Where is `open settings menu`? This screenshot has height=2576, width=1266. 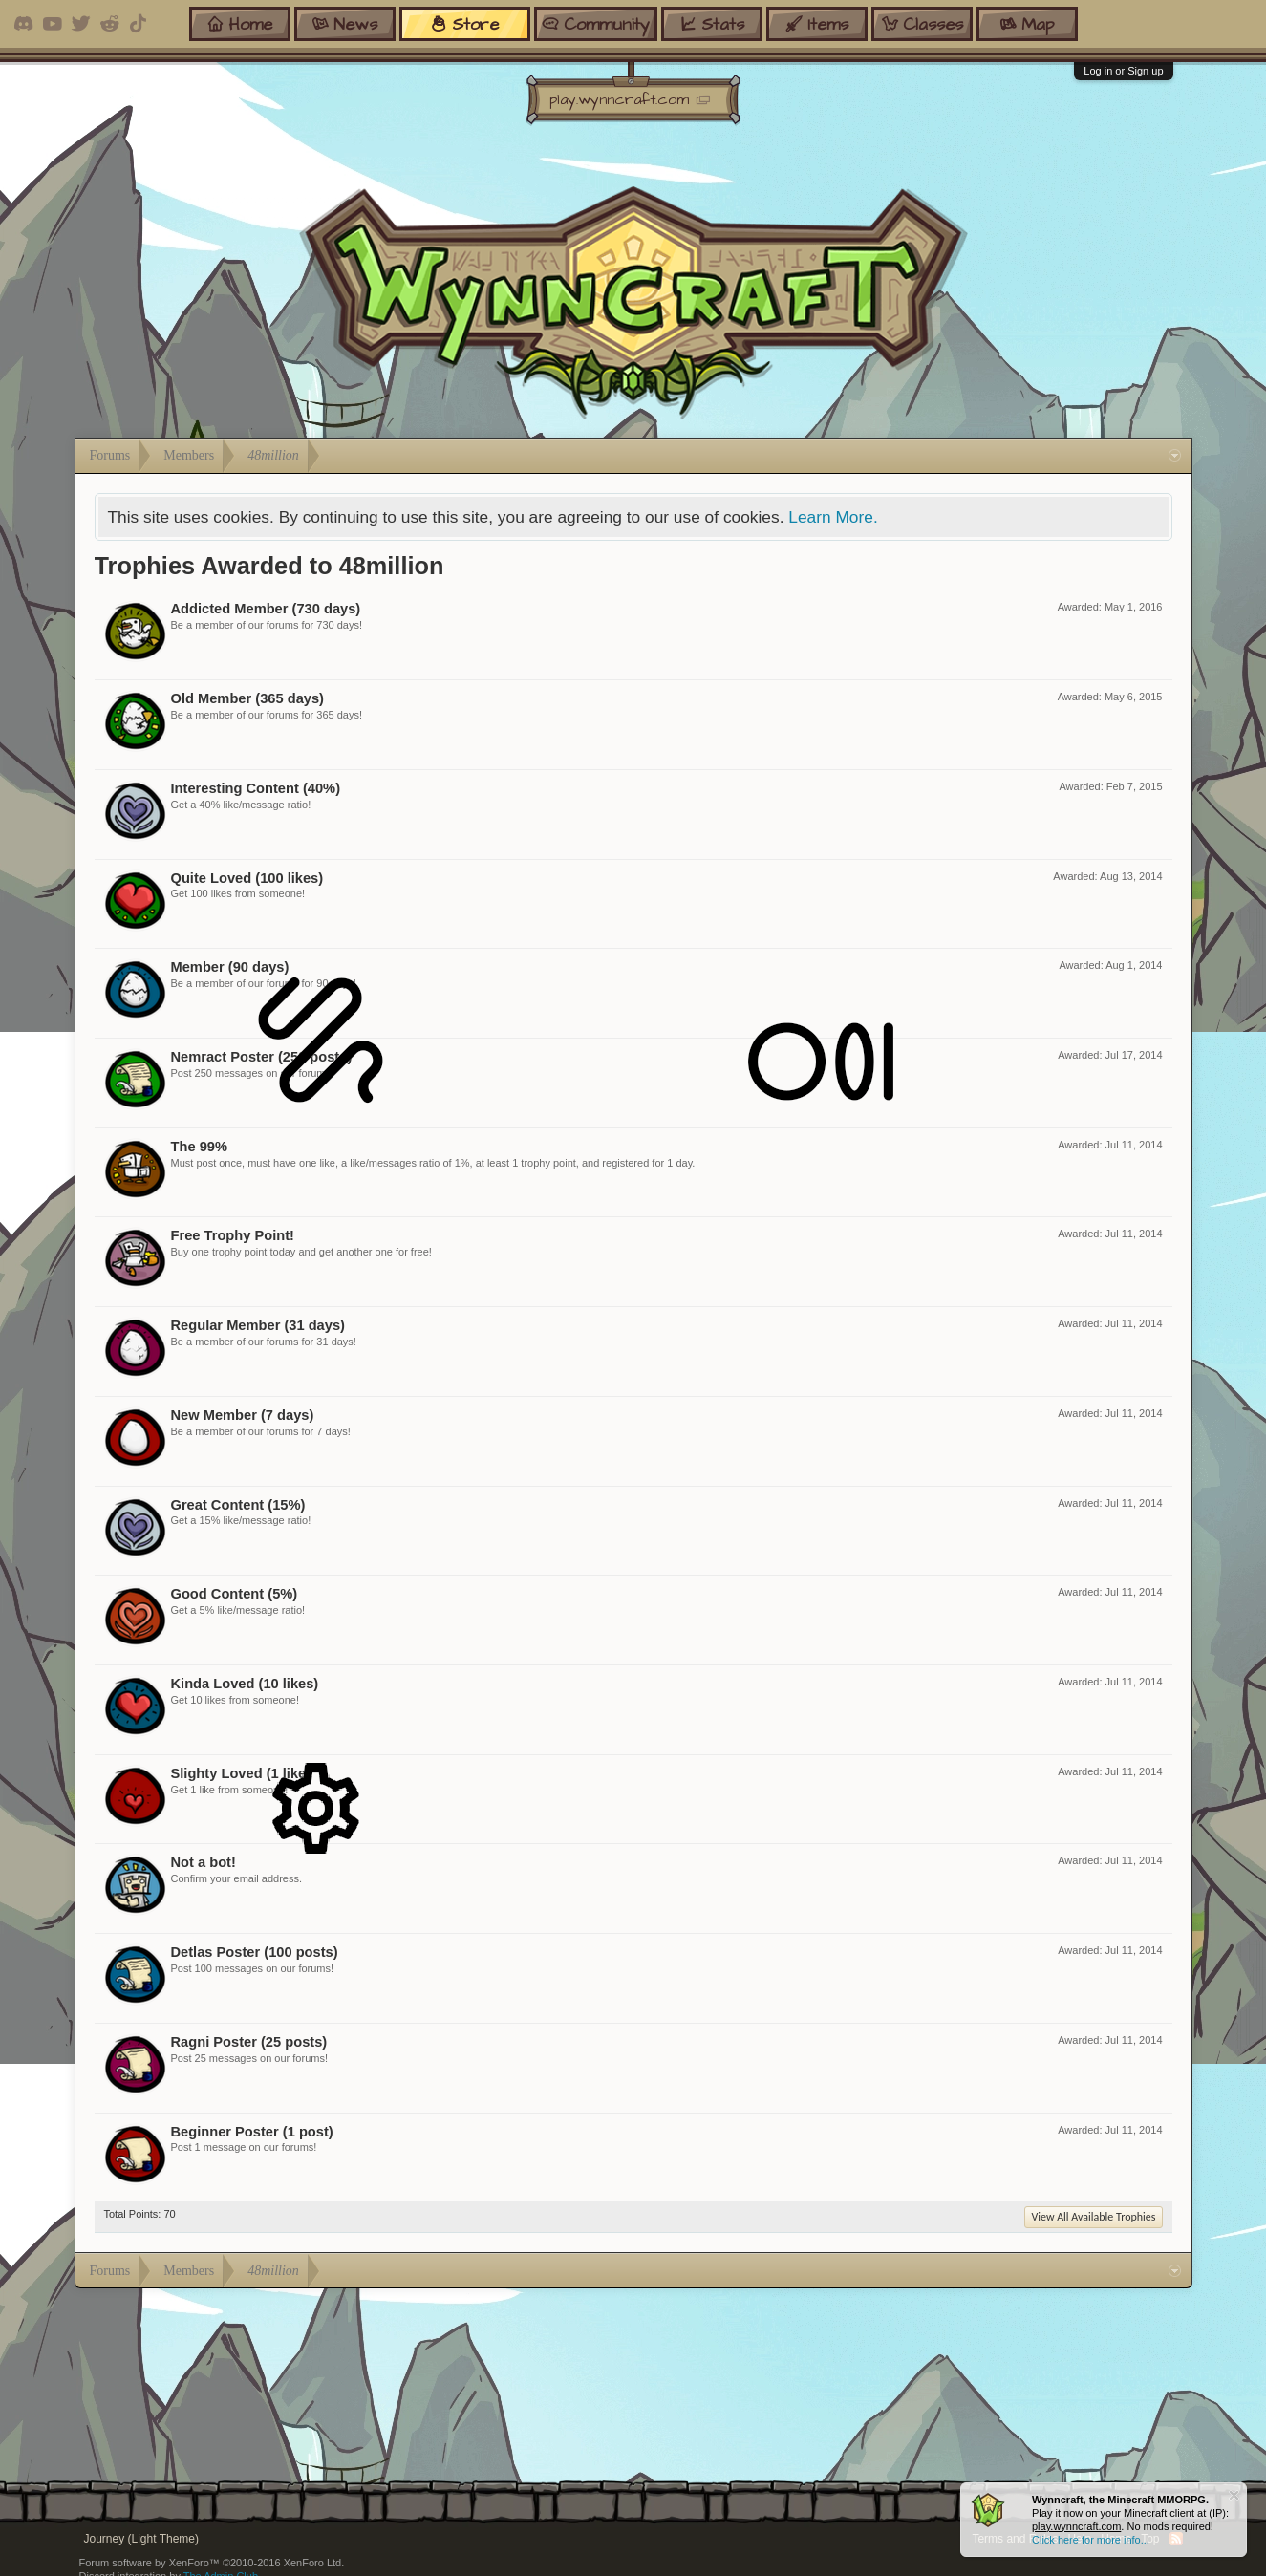
open settings menu is located at coordinates (315, 1808).